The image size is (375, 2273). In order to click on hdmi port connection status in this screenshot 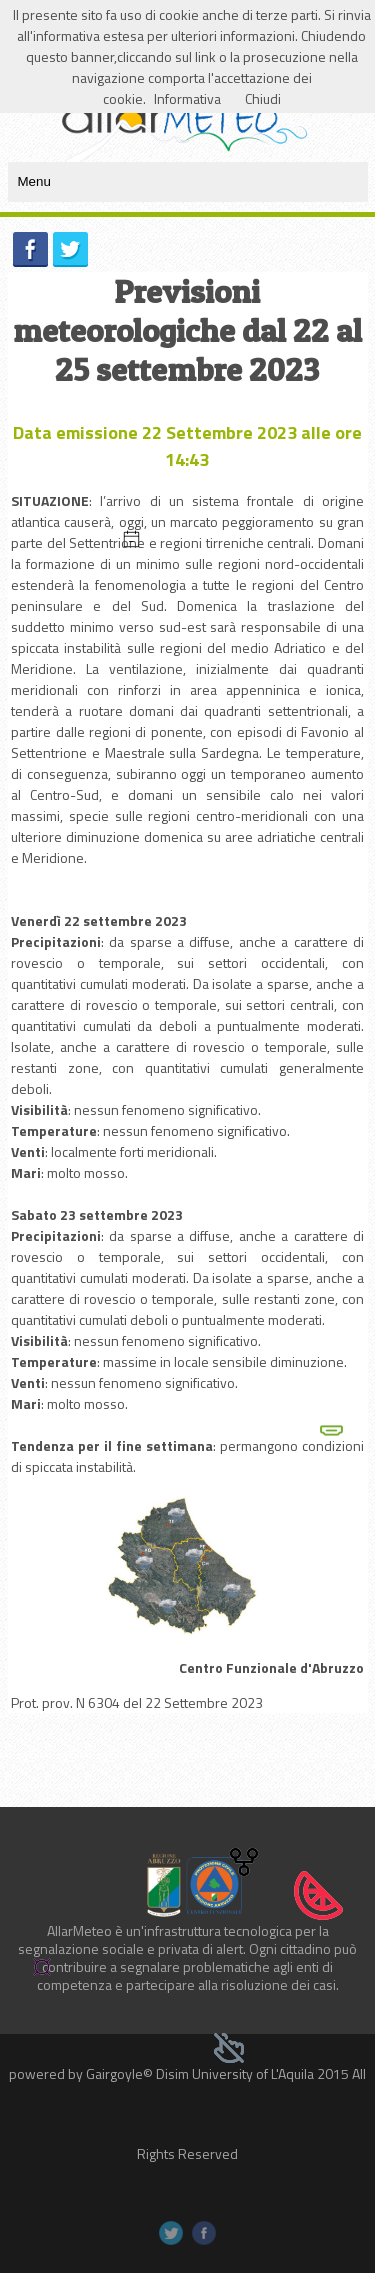, I will do `click(331, 1430)`.